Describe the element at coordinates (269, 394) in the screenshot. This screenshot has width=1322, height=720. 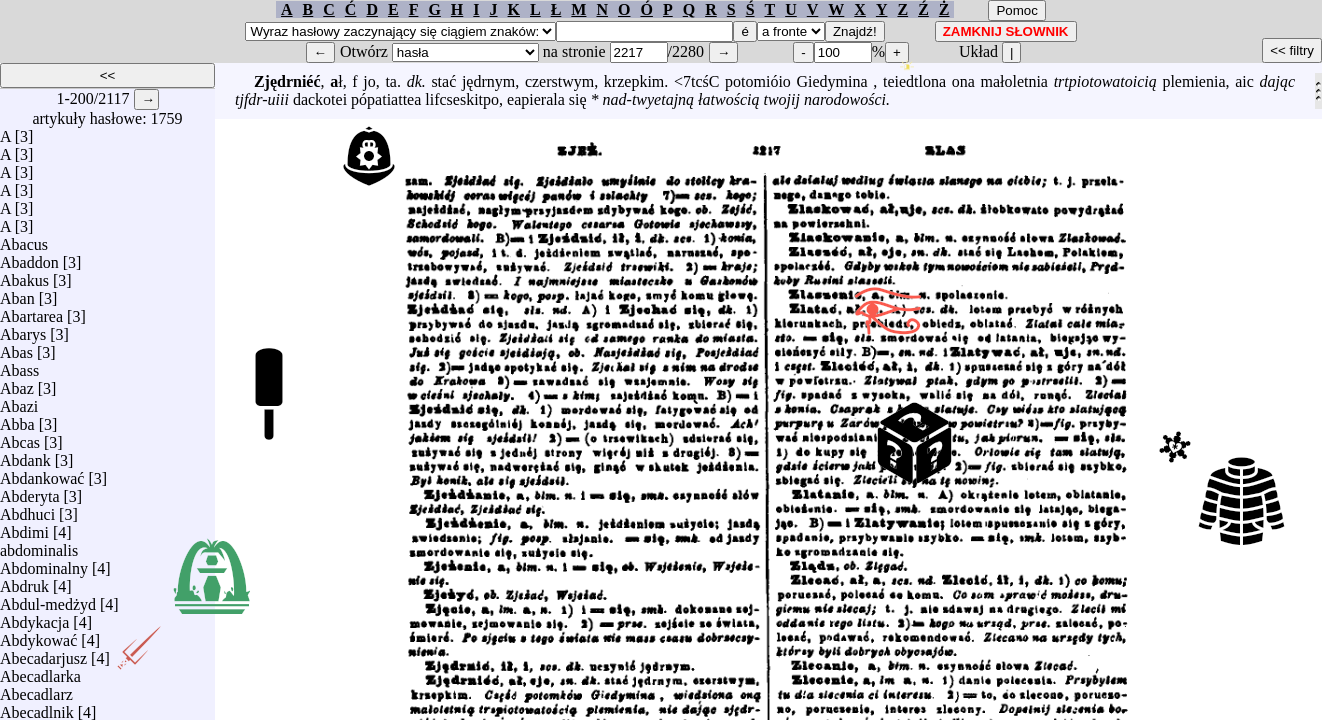
I see `select ice pop or popsicle treat` at that location.